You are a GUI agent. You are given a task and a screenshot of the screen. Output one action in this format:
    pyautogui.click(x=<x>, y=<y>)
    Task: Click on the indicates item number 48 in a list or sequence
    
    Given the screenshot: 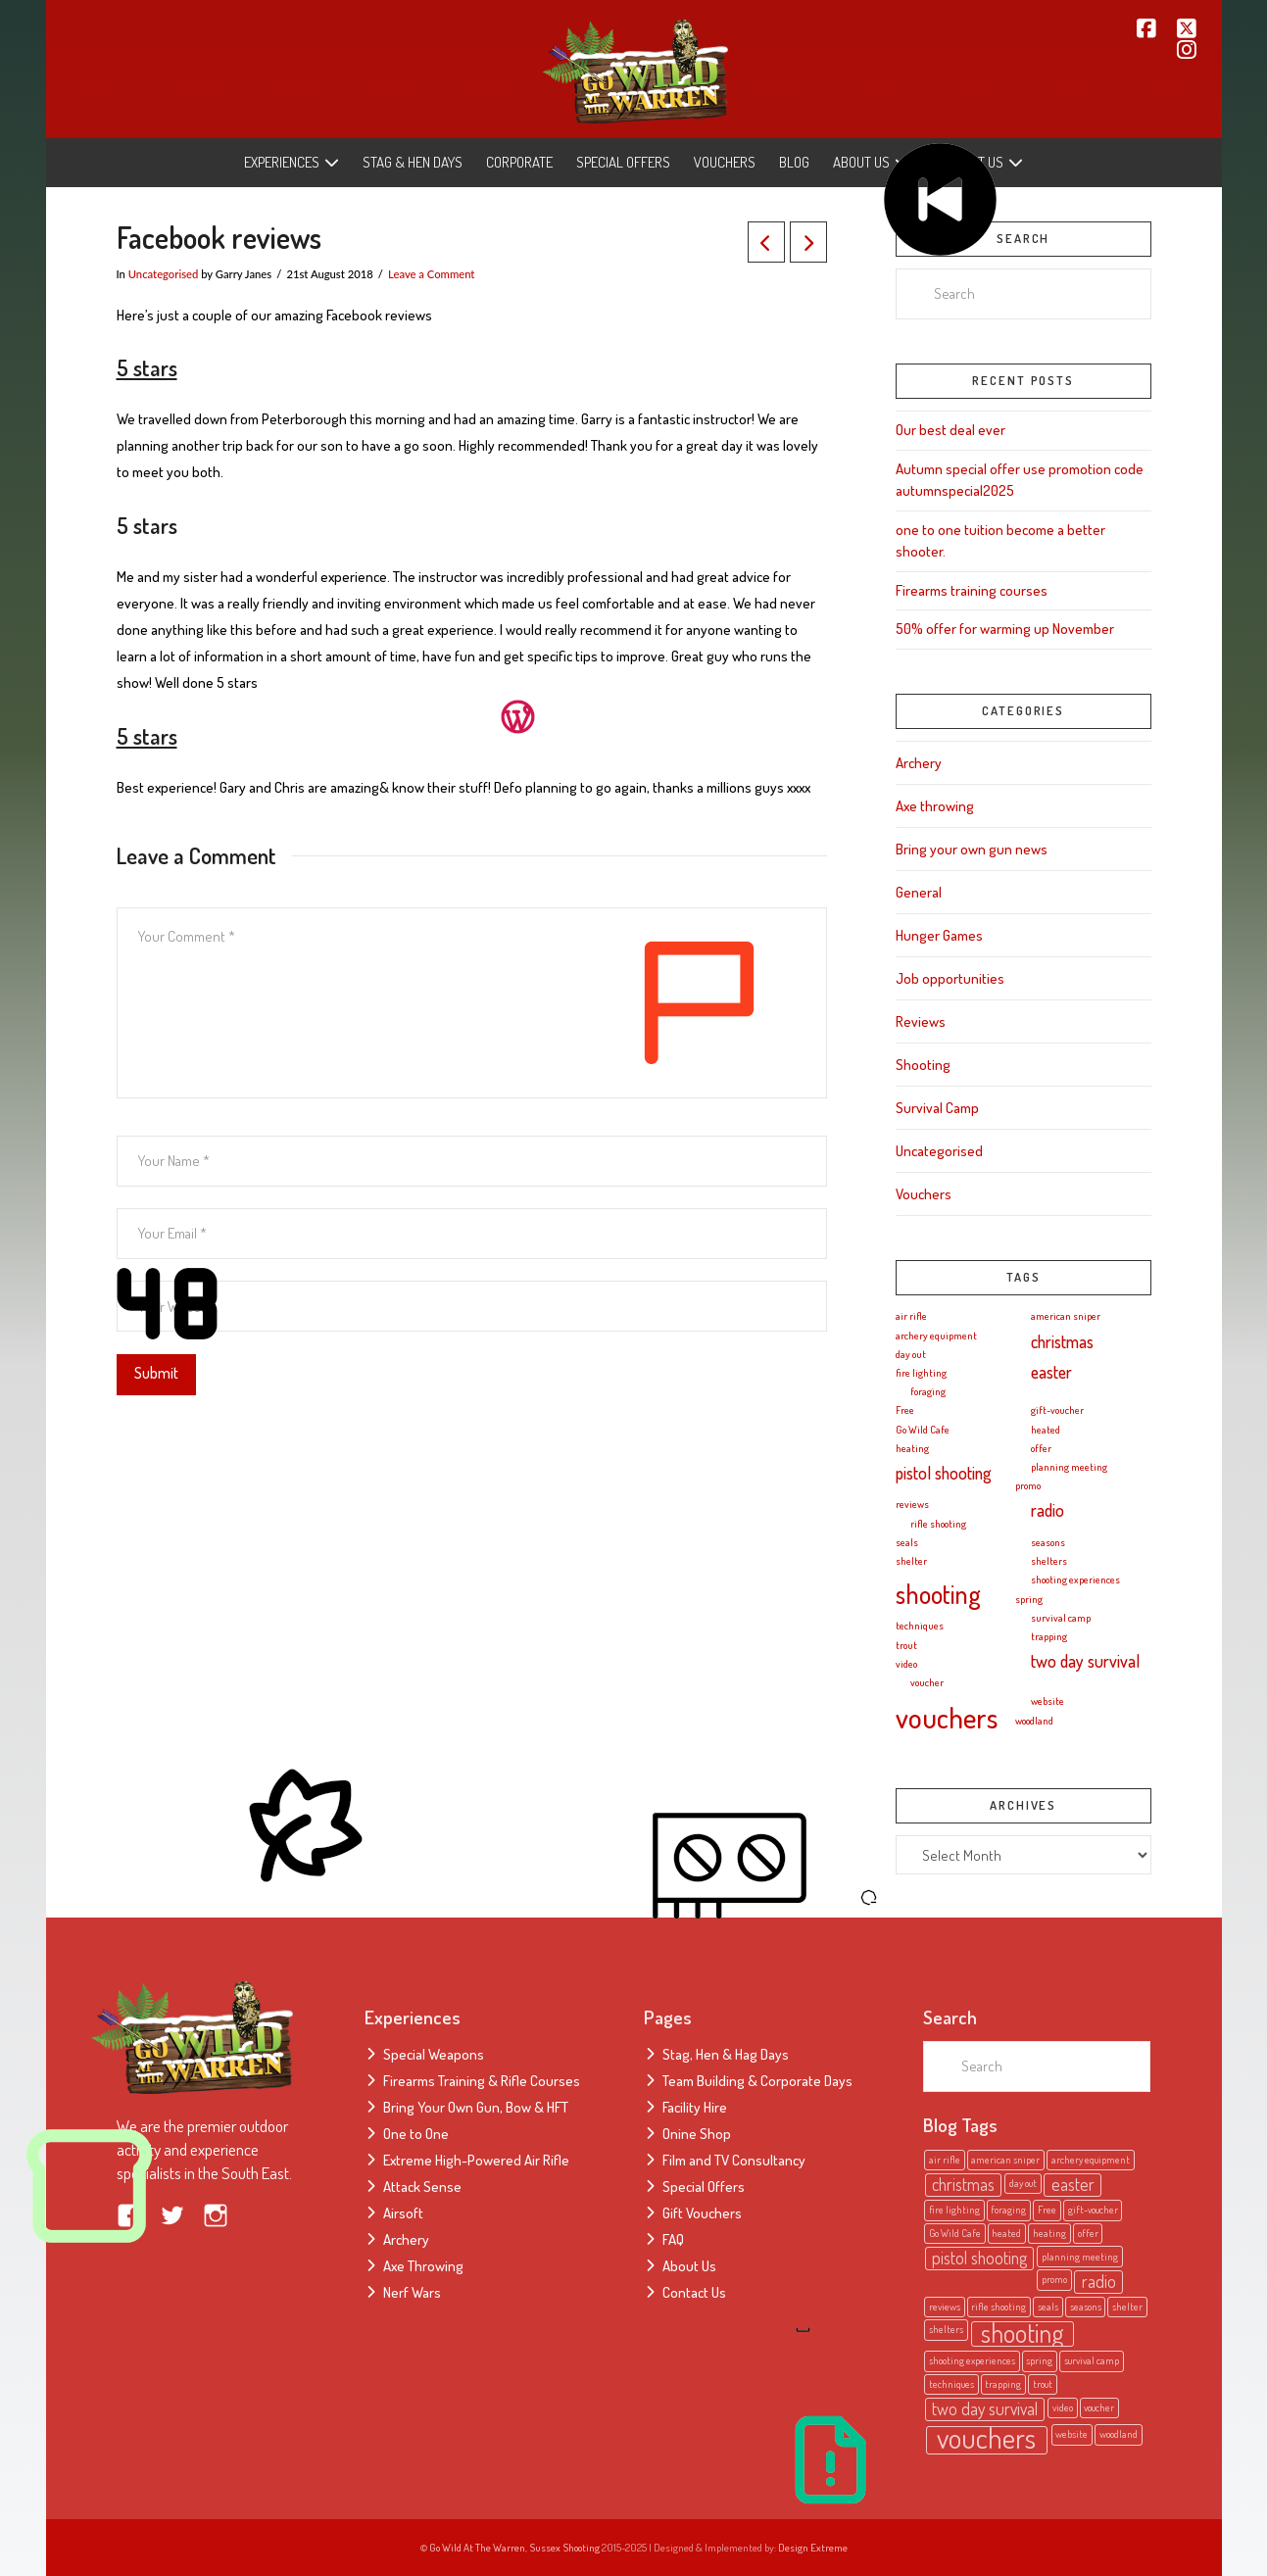 What is the action you would take?
    pyautogui.click(x=167, y=1303)
    